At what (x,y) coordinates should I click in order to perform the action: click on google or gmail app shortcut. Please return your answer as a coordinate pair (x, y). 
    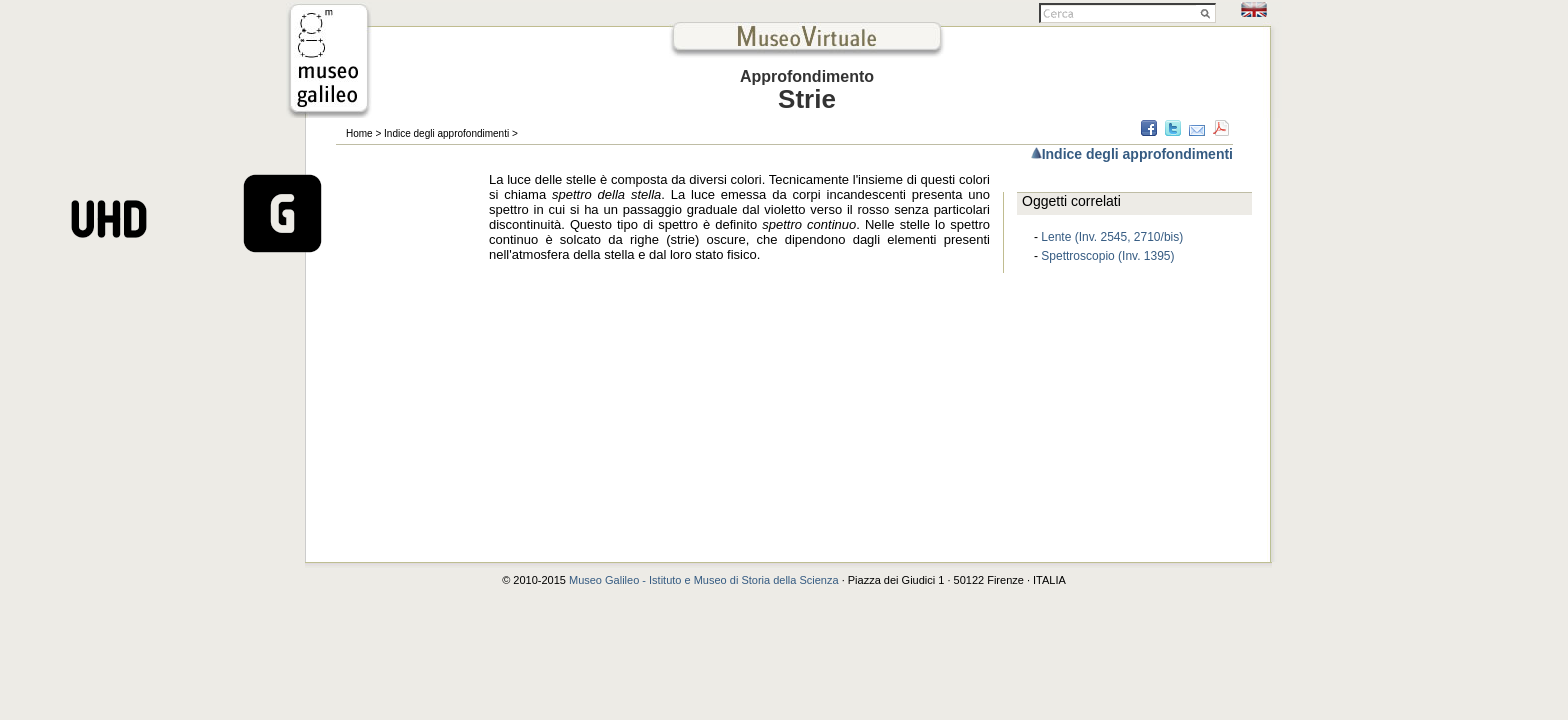
    Looking at the image, I should click on (282, 213).